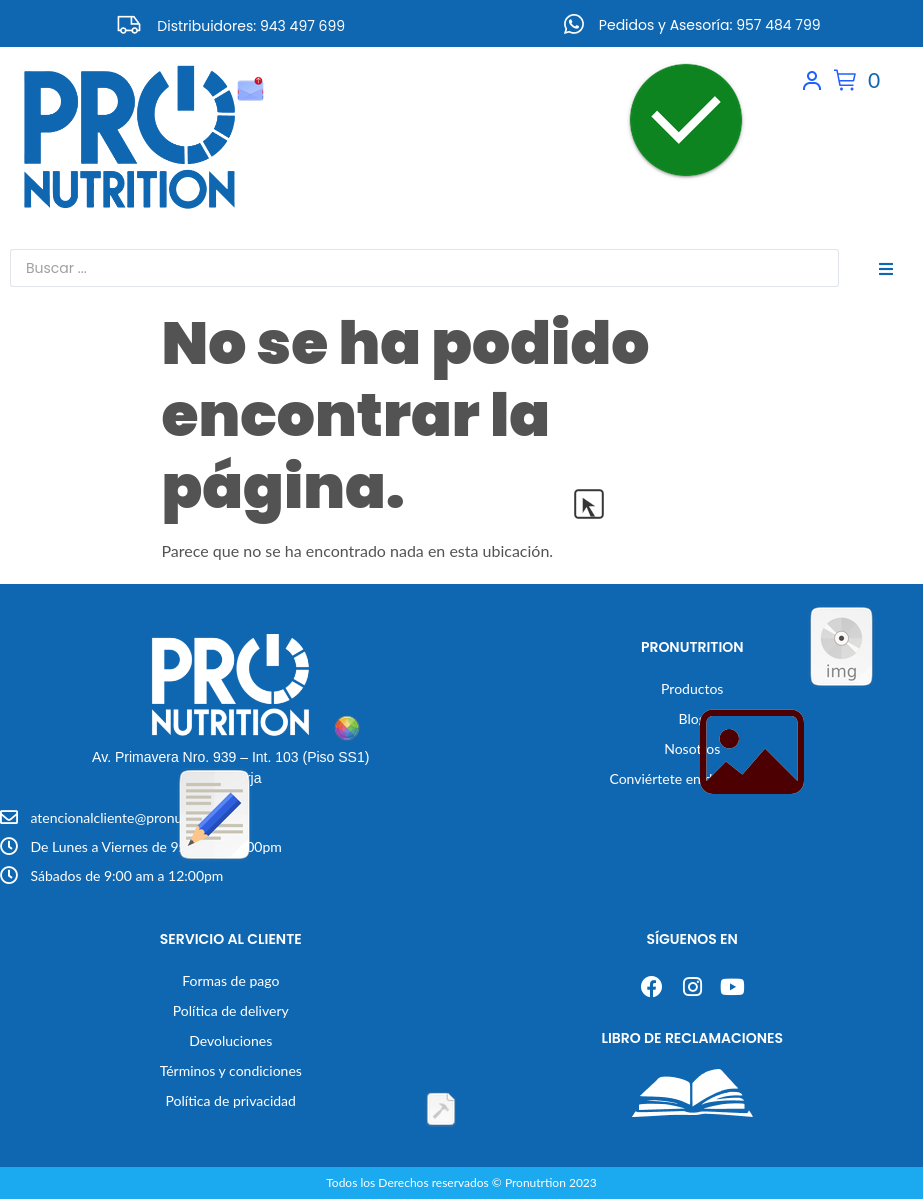 Image resolution: width=923 pixels, height=1199 pixels. What do you see at coordinates (752, 755) in the screenshot?
I see `preview image or photo settings` at bounding box center [752, 755].